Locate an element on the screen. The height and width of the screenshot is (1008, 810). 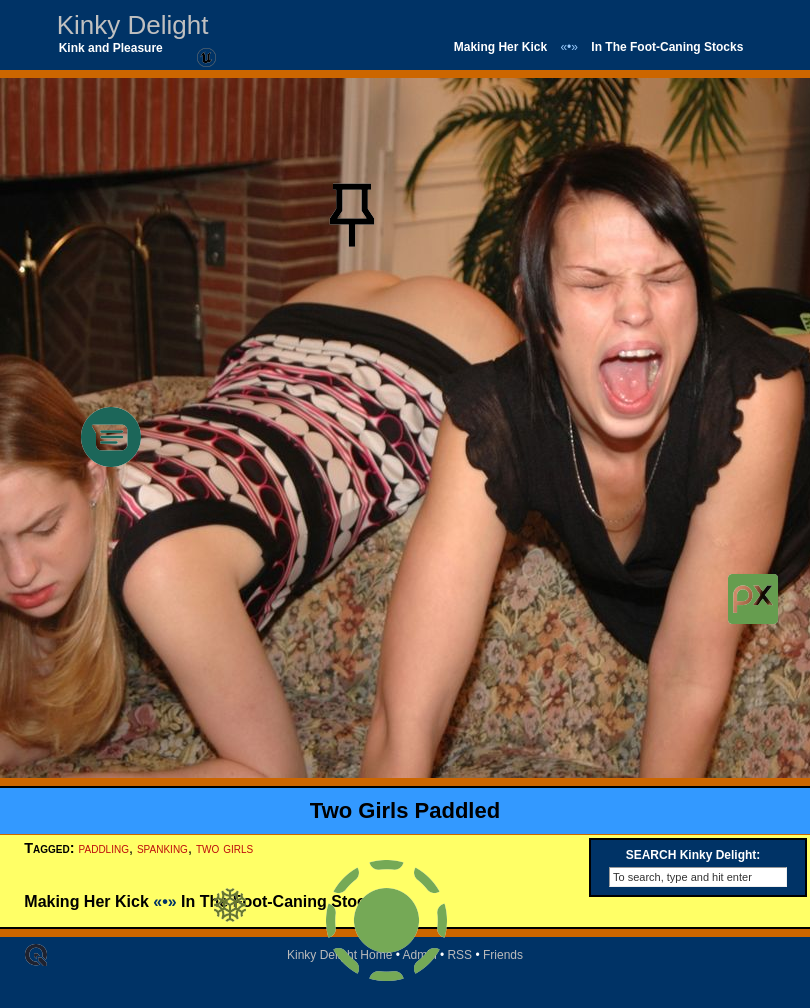
Picard Surgelés brand logo is located at coordinates (230, 905).